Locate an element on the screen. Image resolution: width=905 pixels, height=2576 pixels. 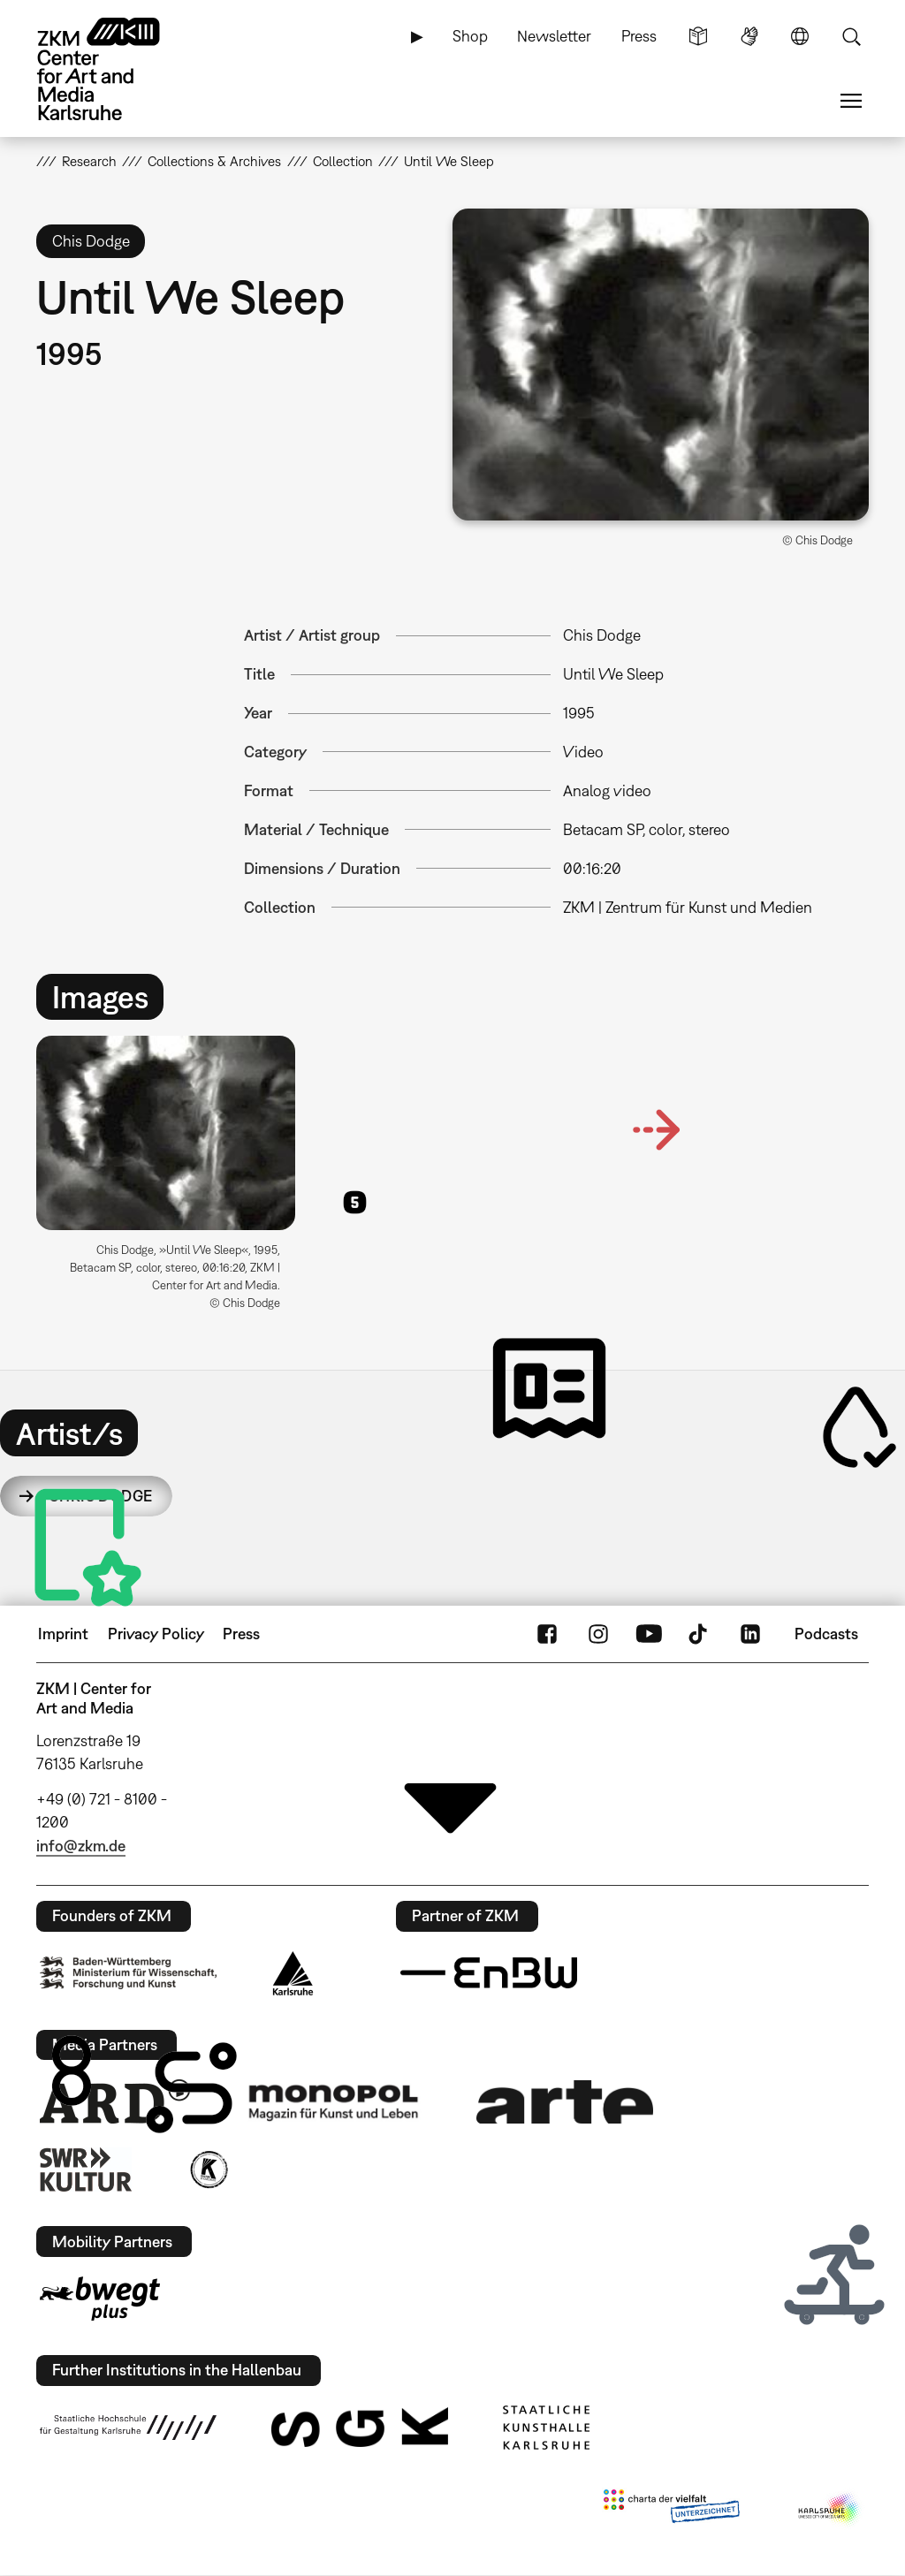
view navigation route is located at coordinates (191, 2087).